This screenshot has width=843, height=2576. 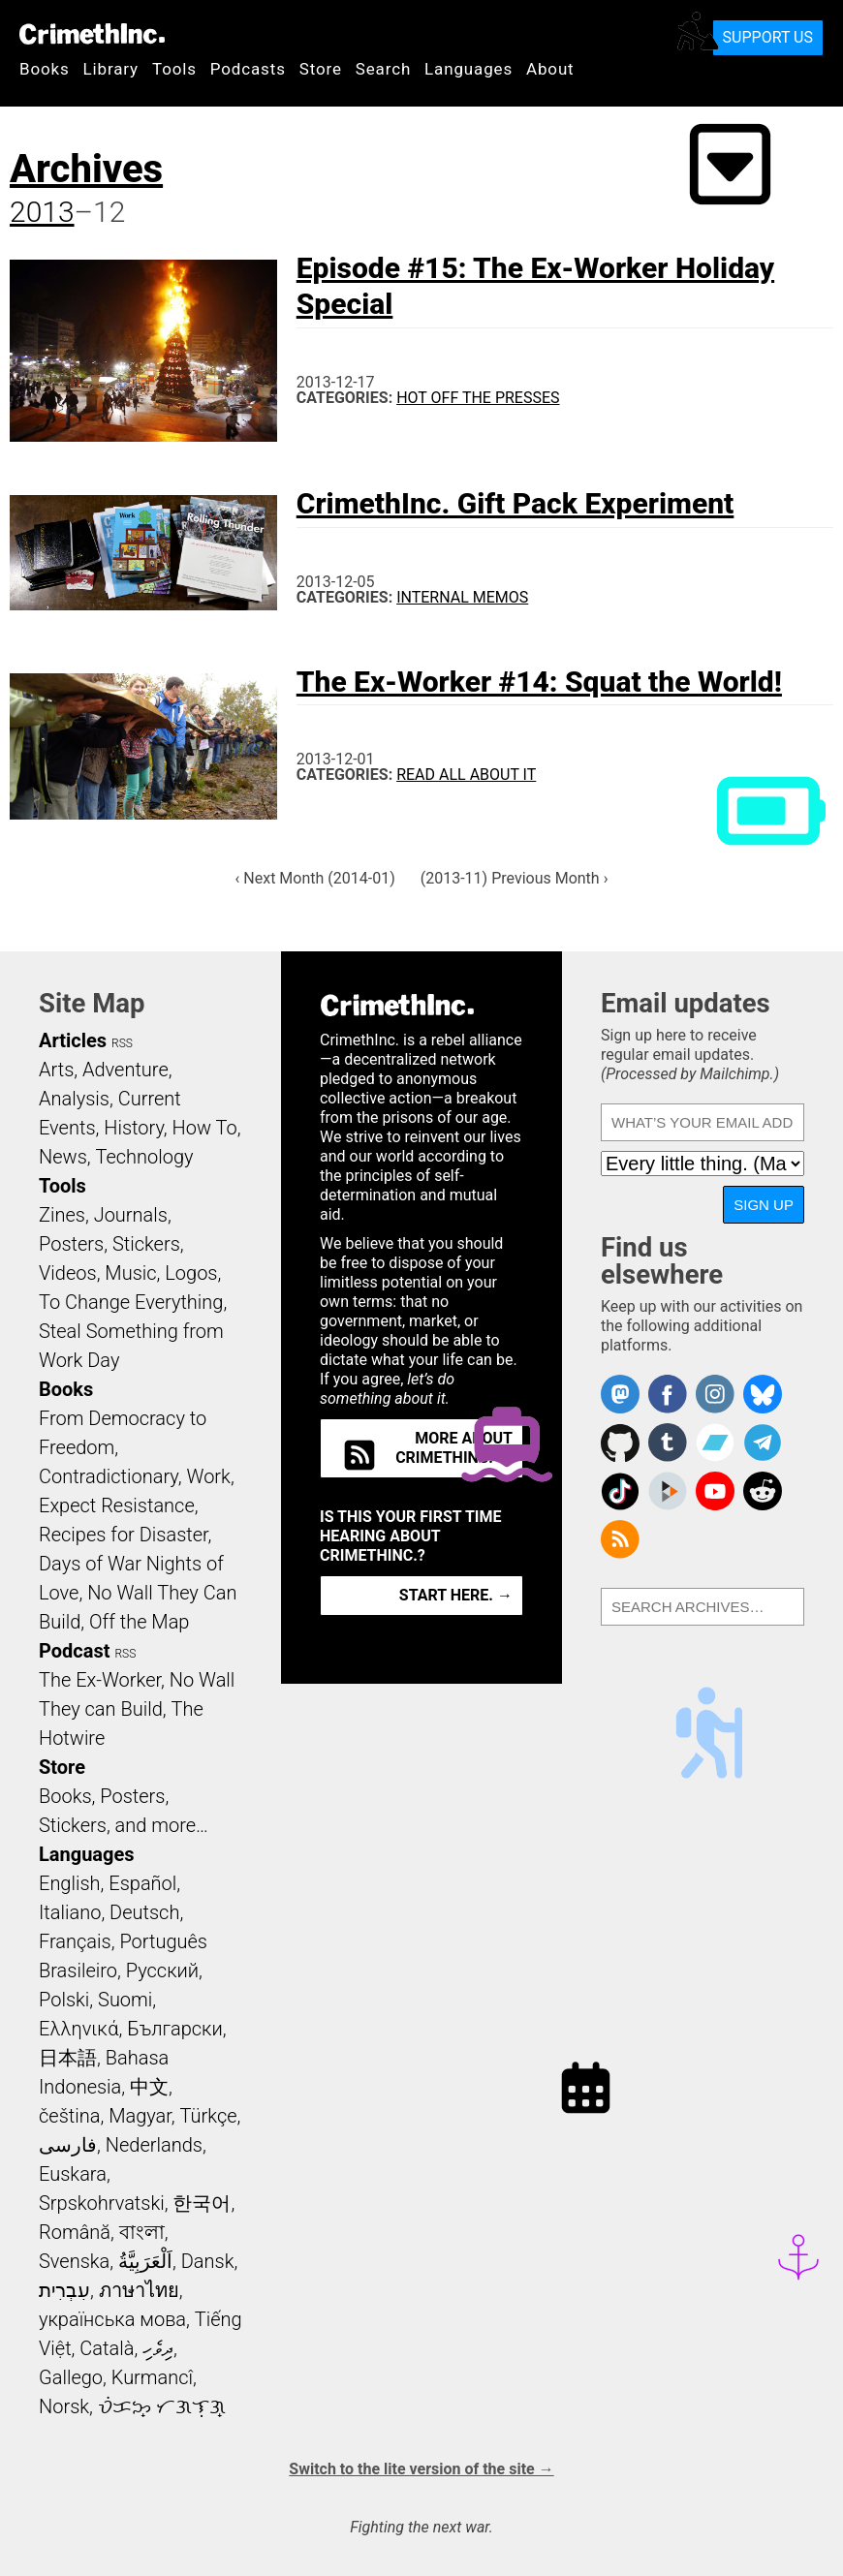 What do you see at coordinates (768, 811) in the screenshot?
I see `indicates battery level at approximately 80% charge` at bounding box center [768, 811].